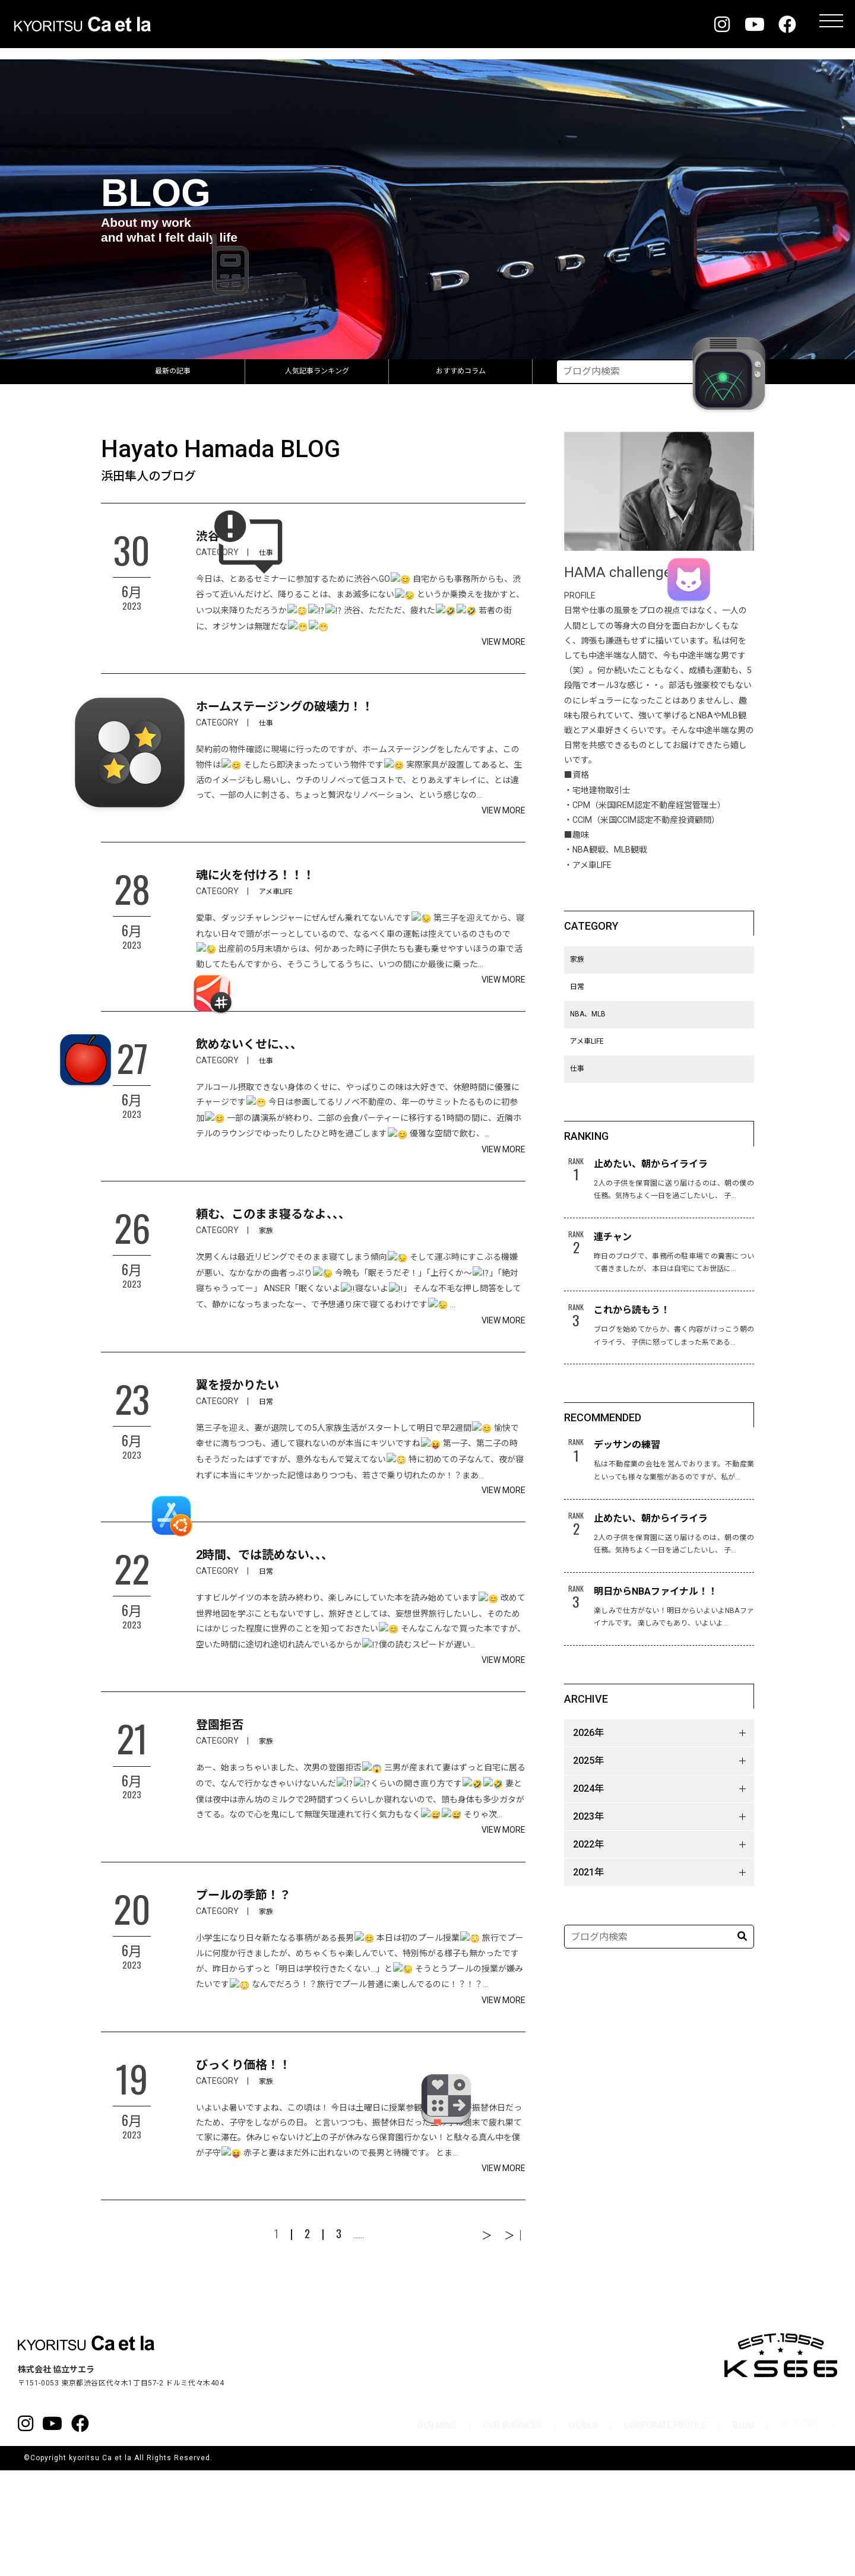 Image resolution: width=855 pixels, height=2576 pixels. Describe the element at coordinates (689, 579) in the screenshot. I see `open clash verge proxy client` at that location.